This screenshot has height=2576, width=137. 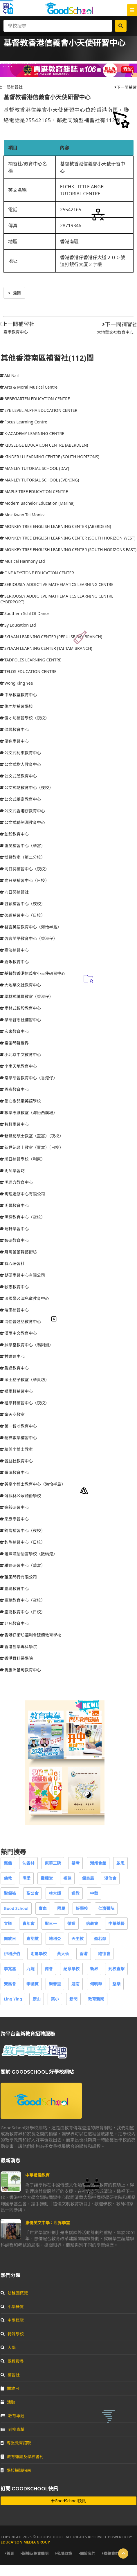 I want to click on network connection error or failure, so click(x=98, y=215).